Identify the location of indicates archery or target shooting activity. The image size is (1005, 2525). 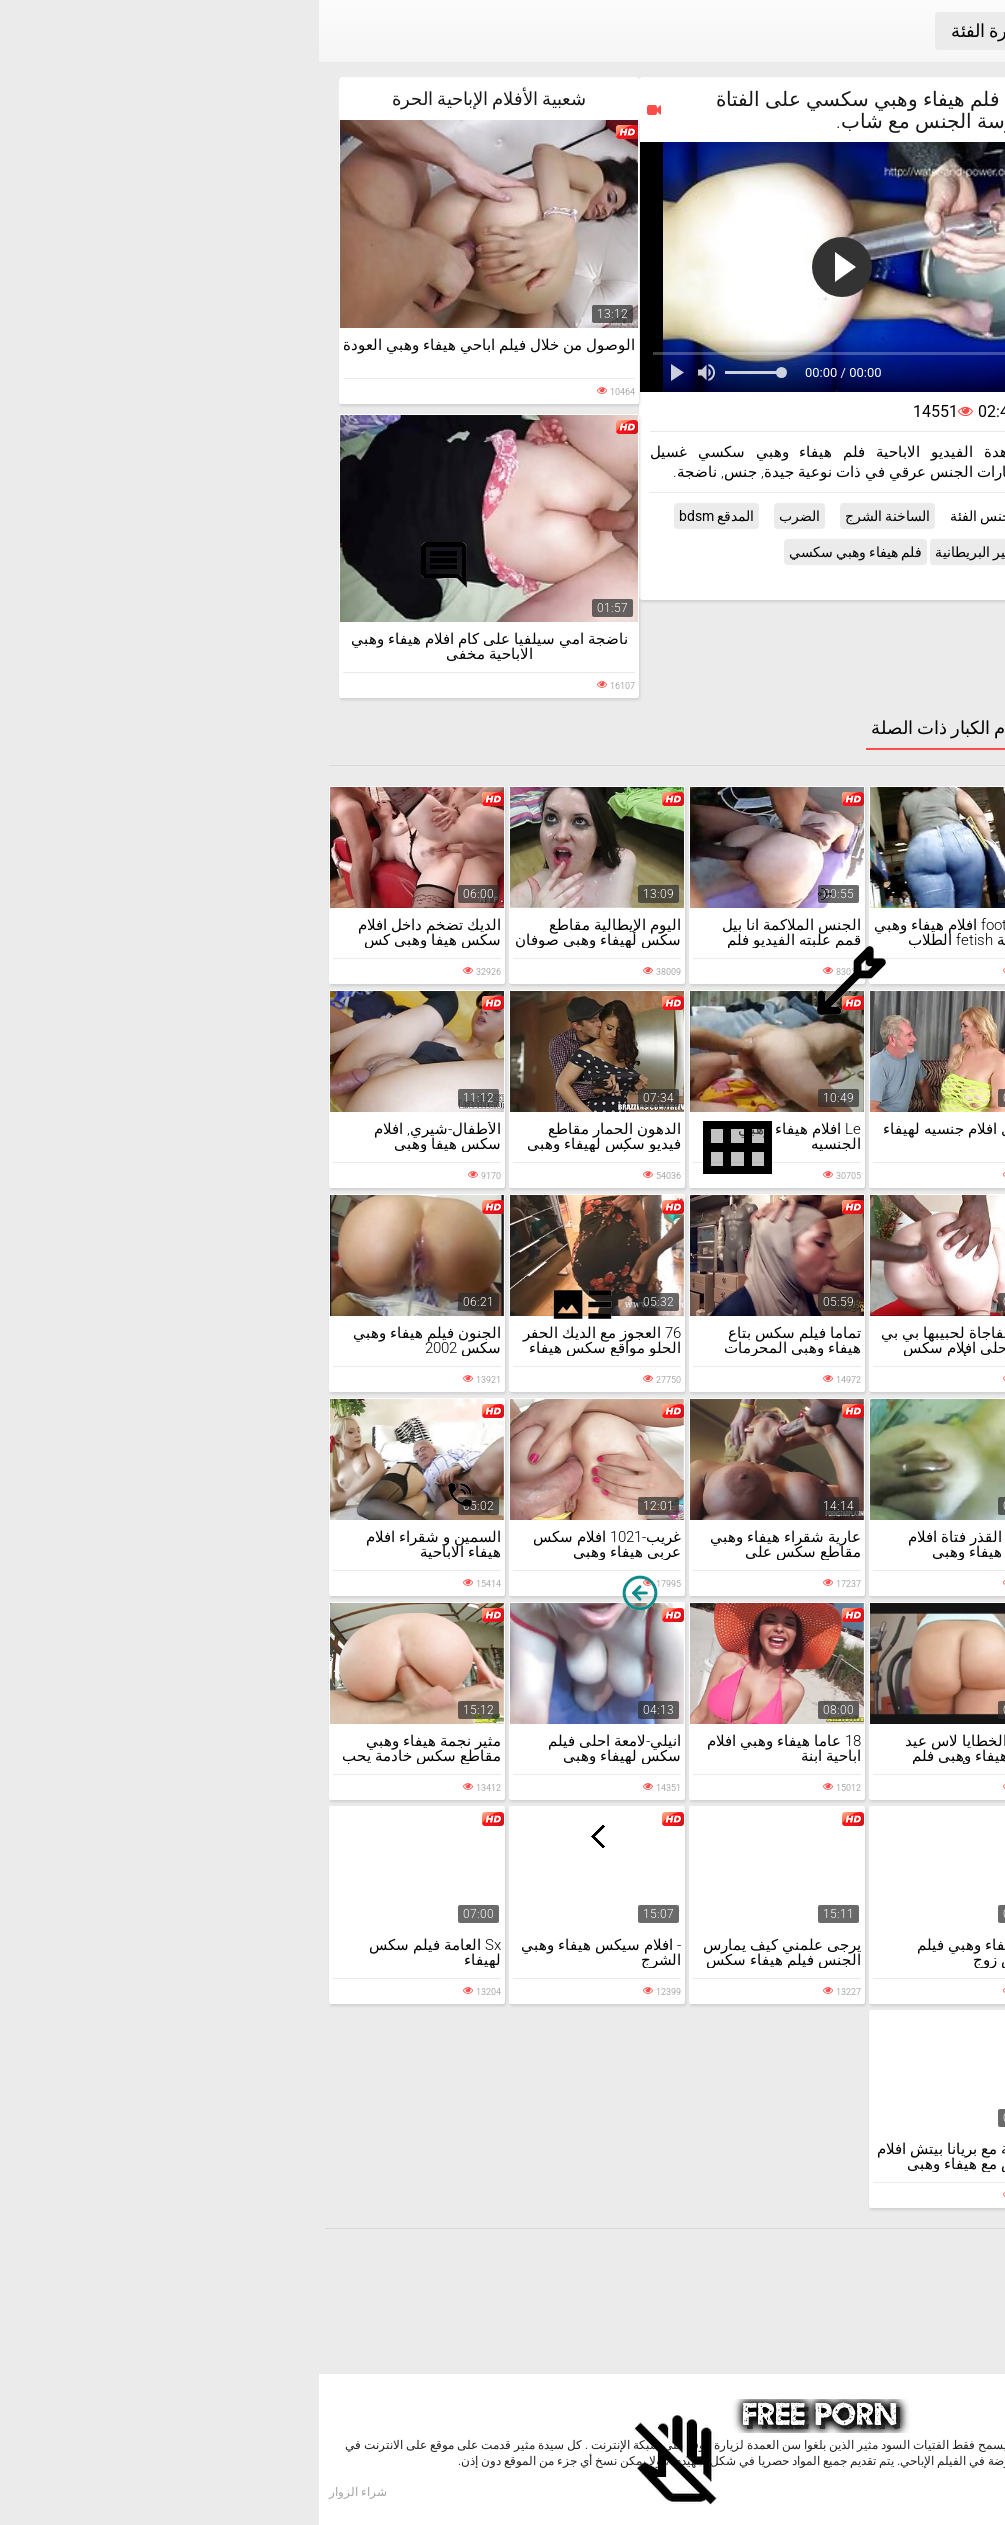
(849, 982).